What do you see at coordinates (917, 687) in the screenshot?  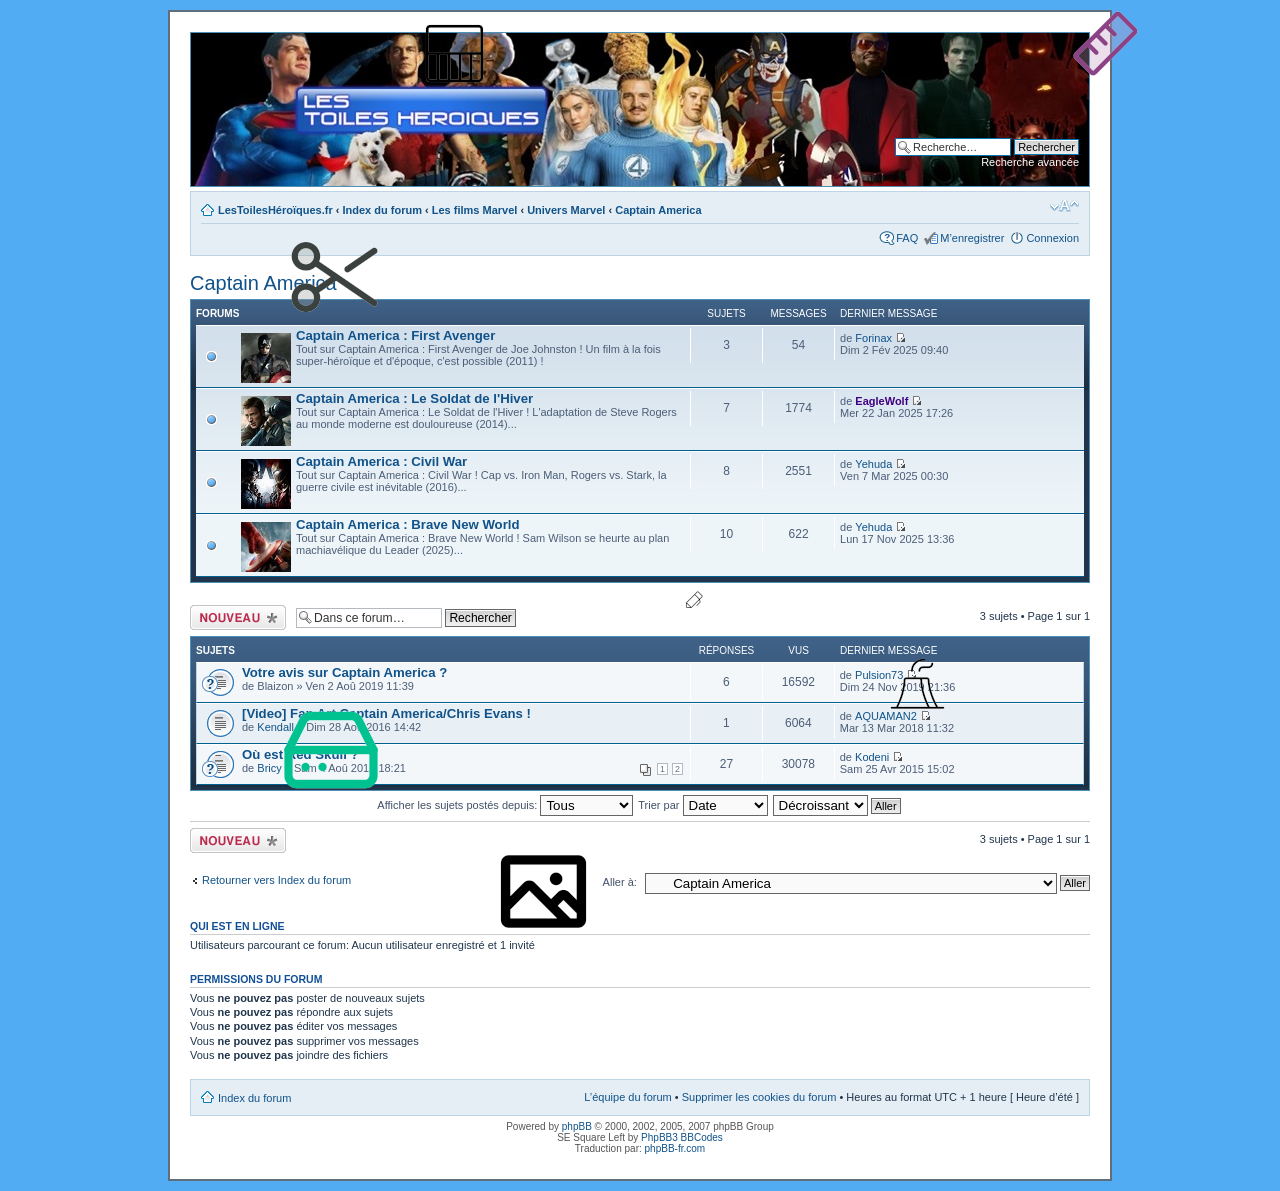 I see `indicates nuclear power or energy facility` at bounding box center [917, 687].